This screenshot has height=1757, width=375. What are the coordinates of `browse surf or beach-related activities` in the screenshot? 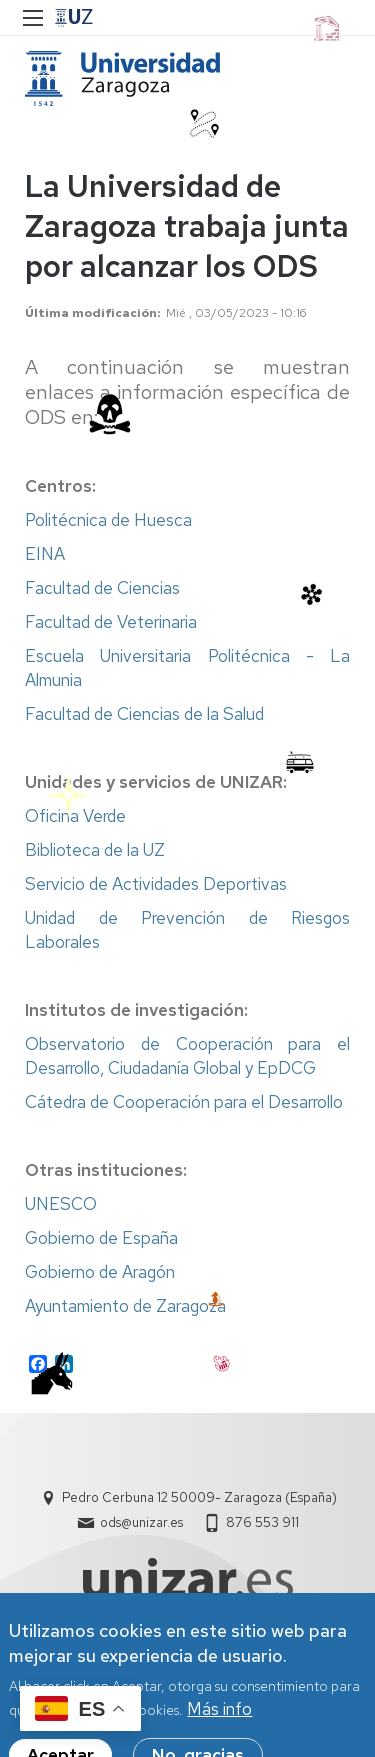 It's located at (300, 761).